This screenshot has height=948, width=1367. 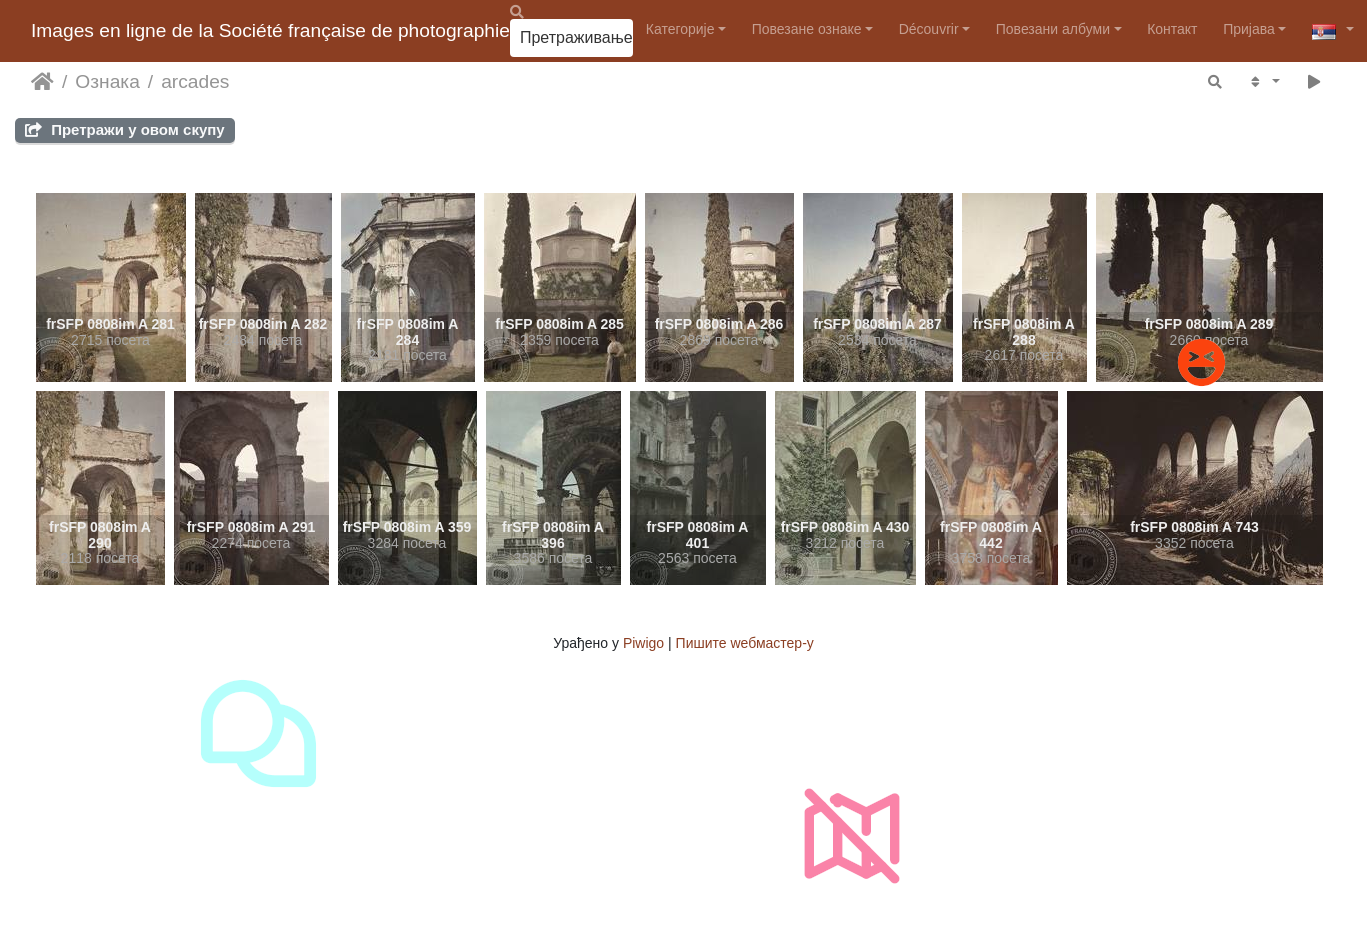 What do you see at coordinates (1201, 362) in the screenshot?
I see `react with laughter to a message` at bounding box center [1201, 362].